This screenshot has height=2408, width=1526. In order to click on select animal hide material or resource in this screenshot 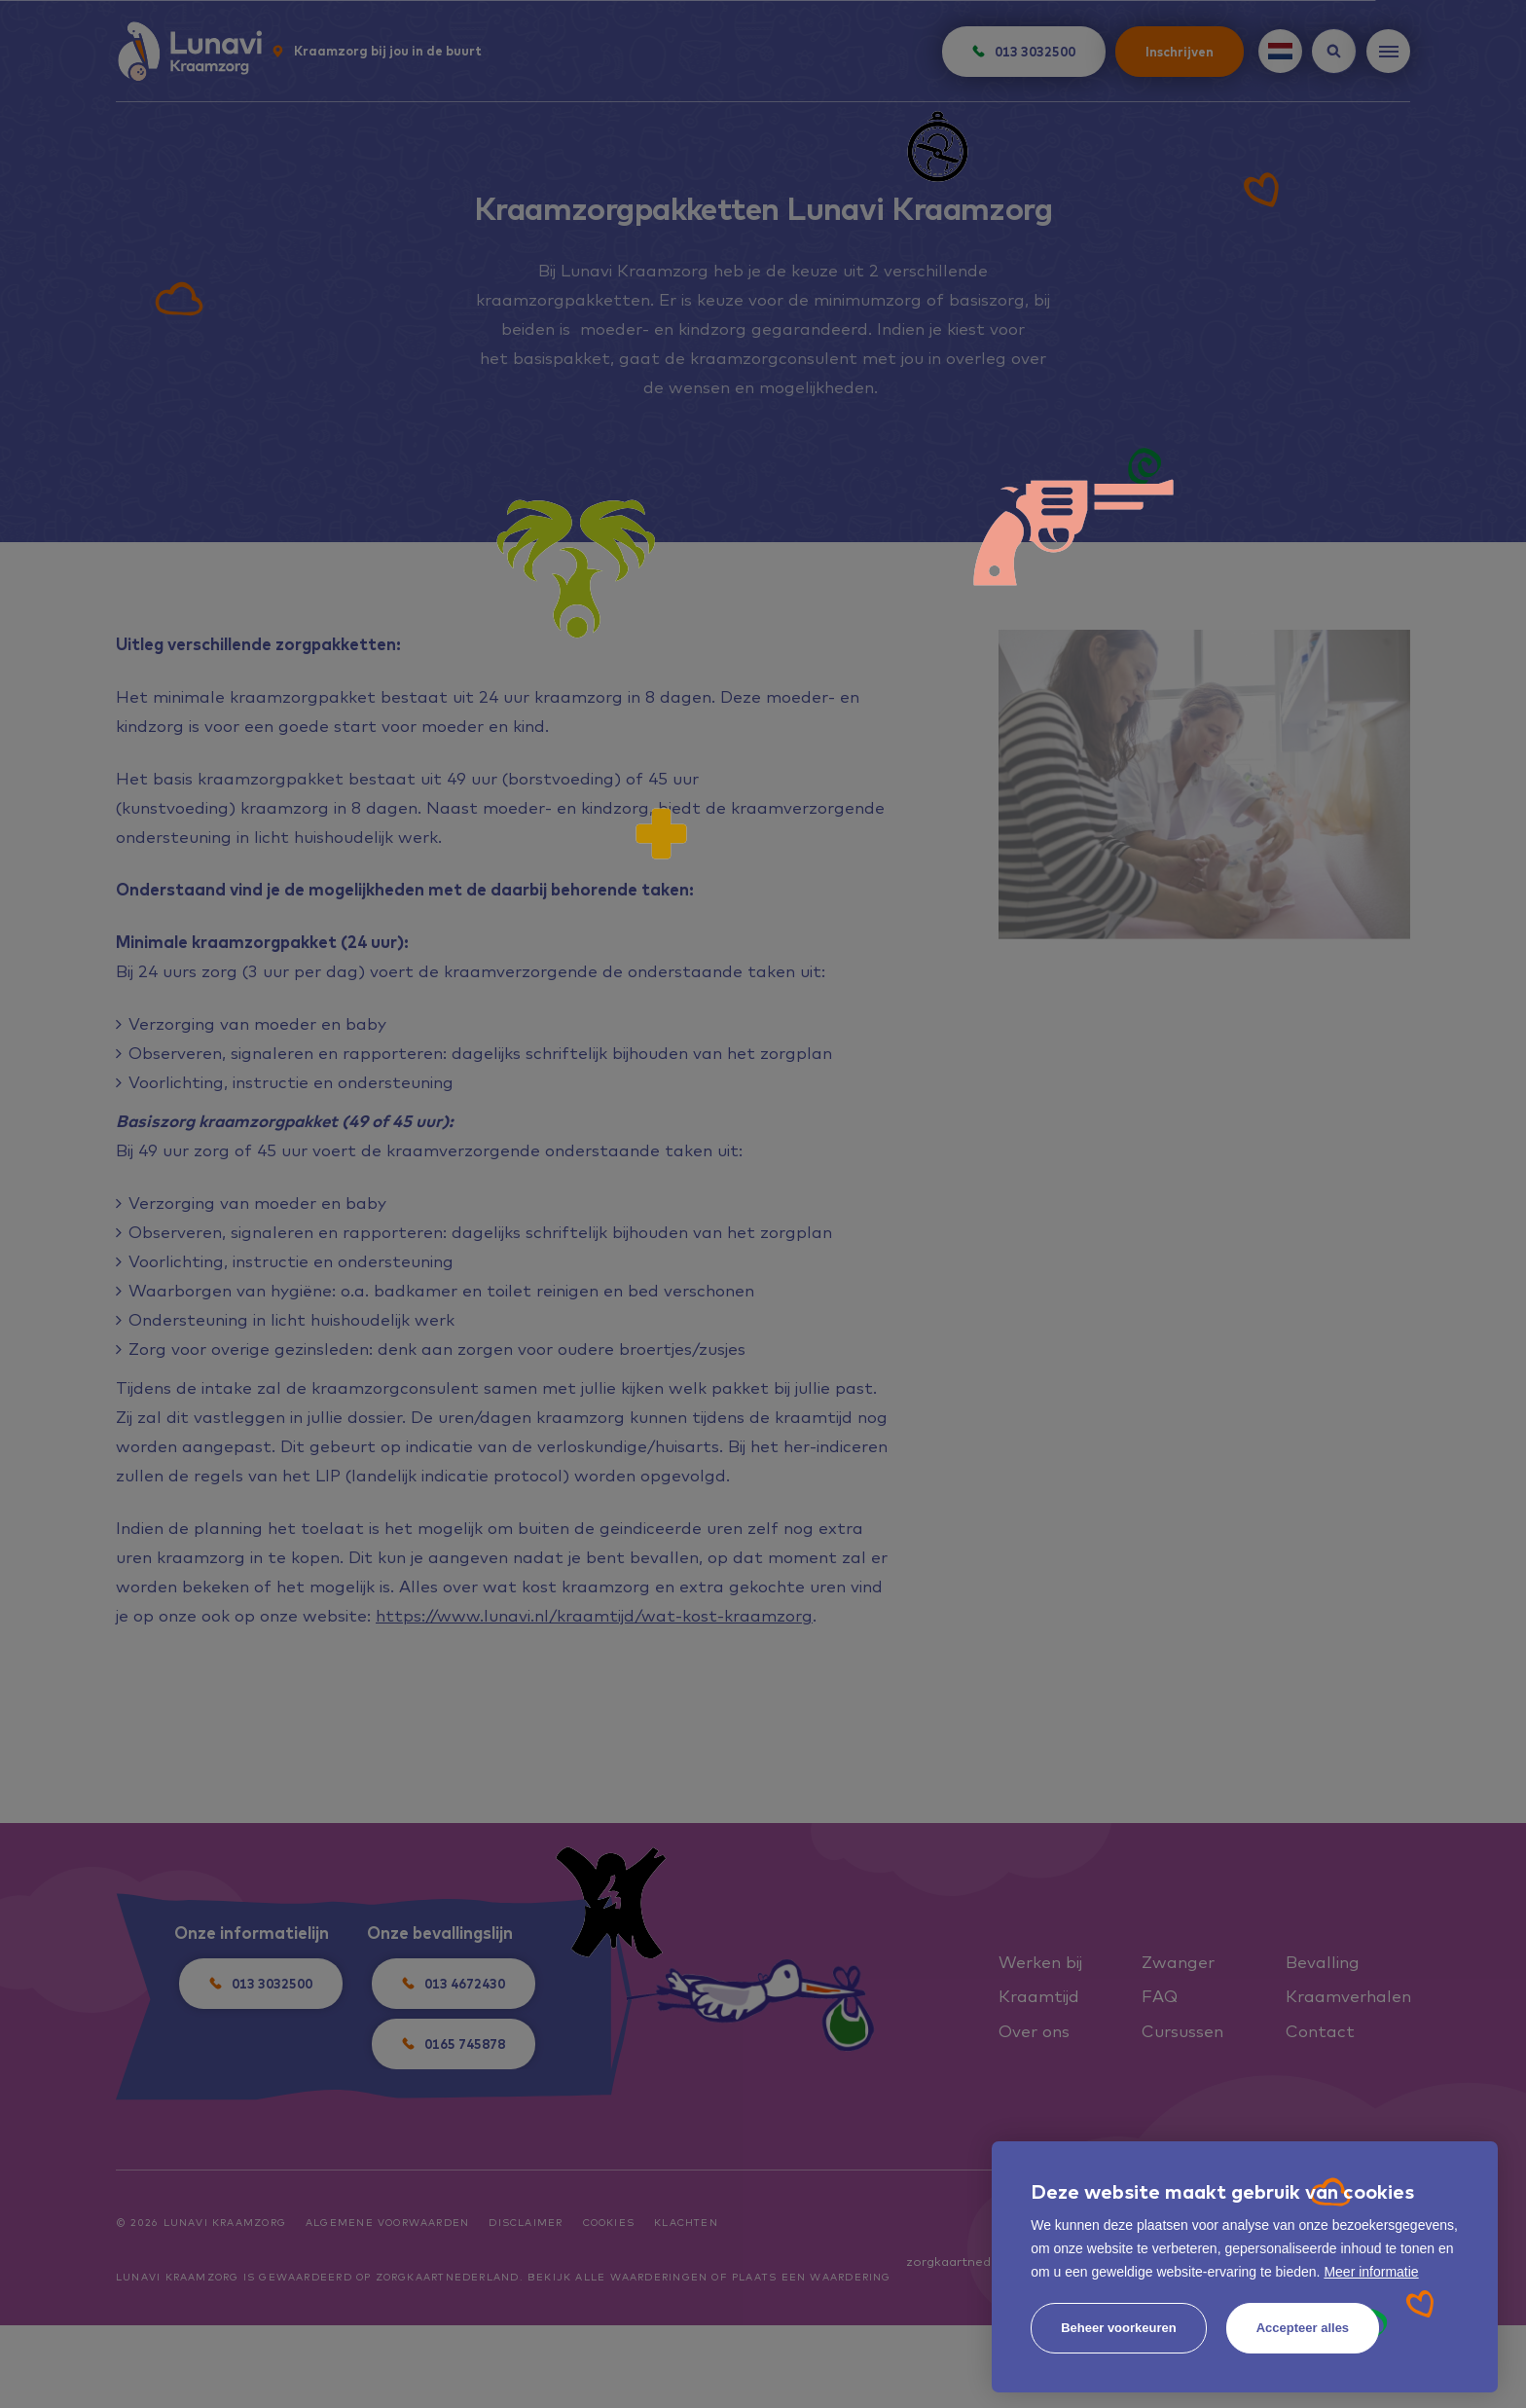, I will do `click(610, 1902)`.